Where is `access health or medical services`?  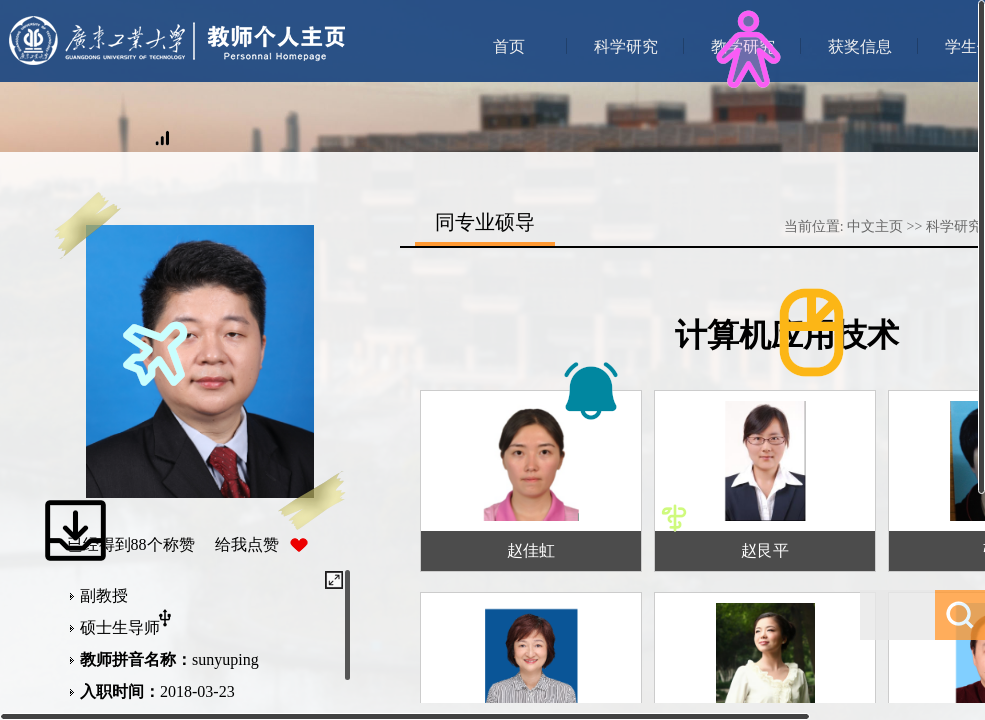 access health or medical services is located at coordinates (675, 518).